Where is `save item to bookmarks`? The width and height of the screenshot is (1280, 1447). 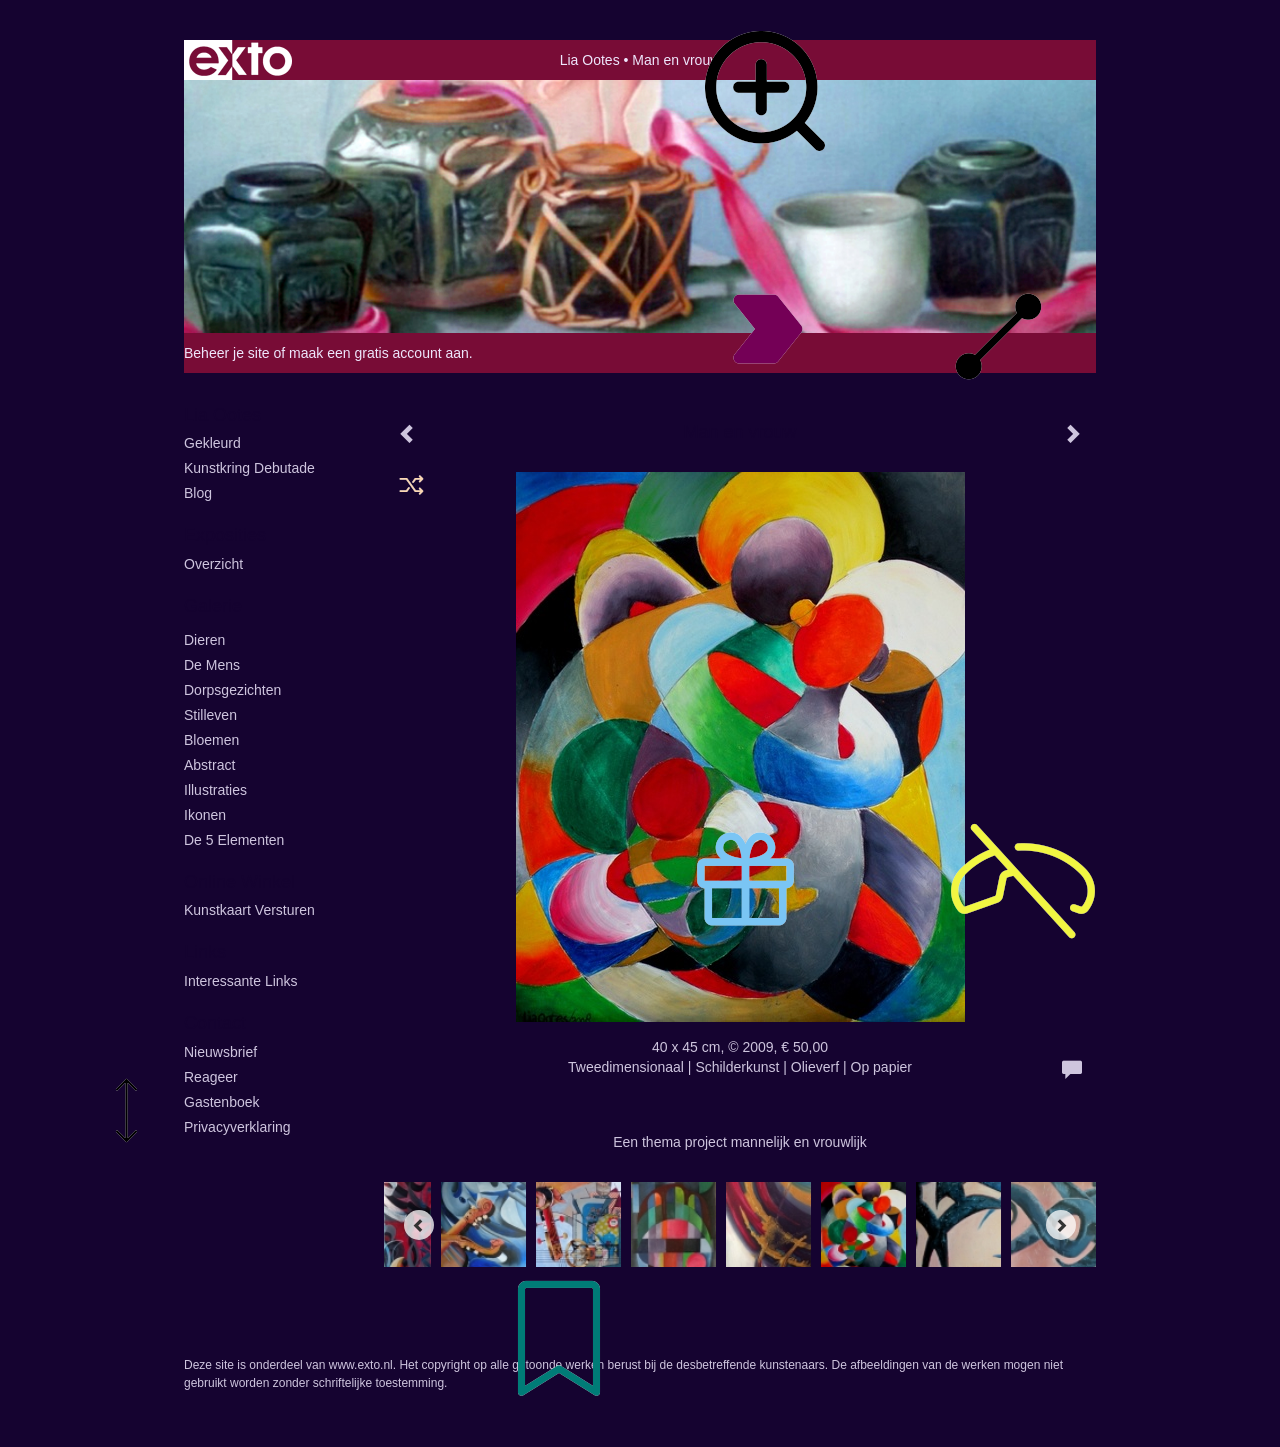 save item to bookmarks is located at coordinates (559, 1336).